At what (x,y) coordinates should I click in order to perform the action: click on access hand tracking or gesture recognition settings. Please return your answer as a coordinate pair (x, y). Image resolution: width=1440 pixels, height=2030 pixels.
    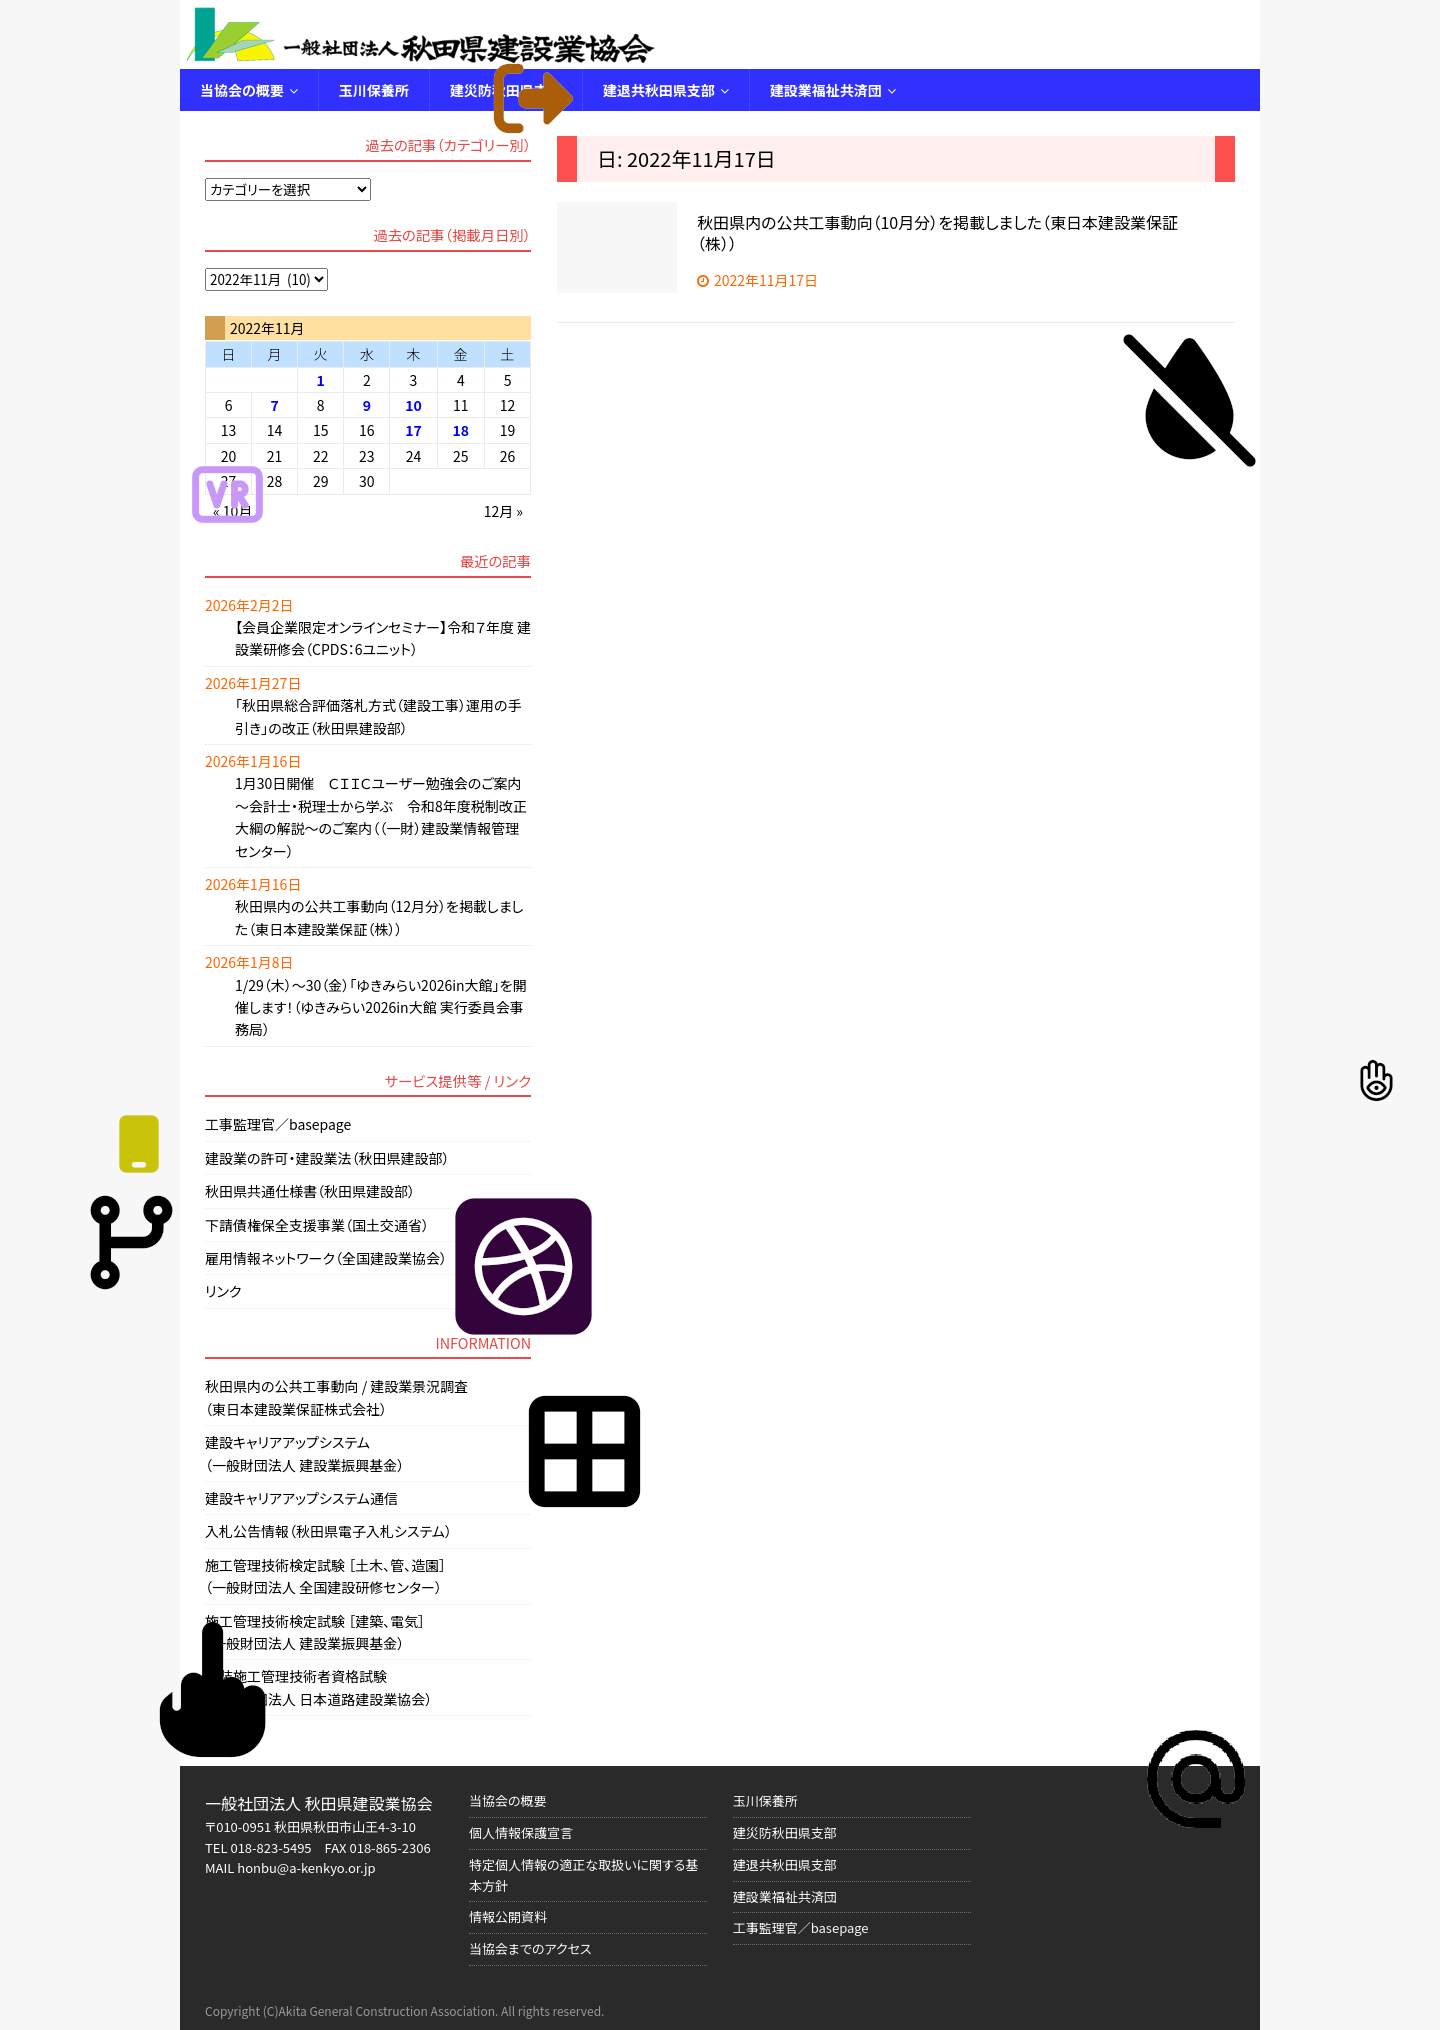
    Looking at the image, I should click on (1376, 1080).